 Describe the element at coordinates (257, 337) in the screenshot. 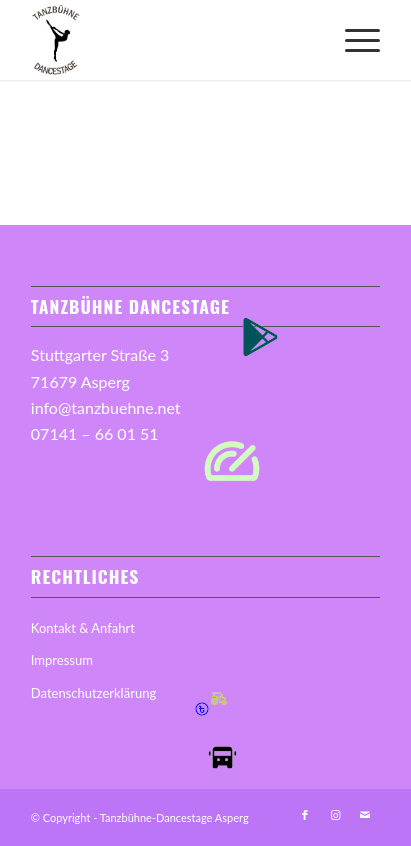

I see `open google play store` at that location.